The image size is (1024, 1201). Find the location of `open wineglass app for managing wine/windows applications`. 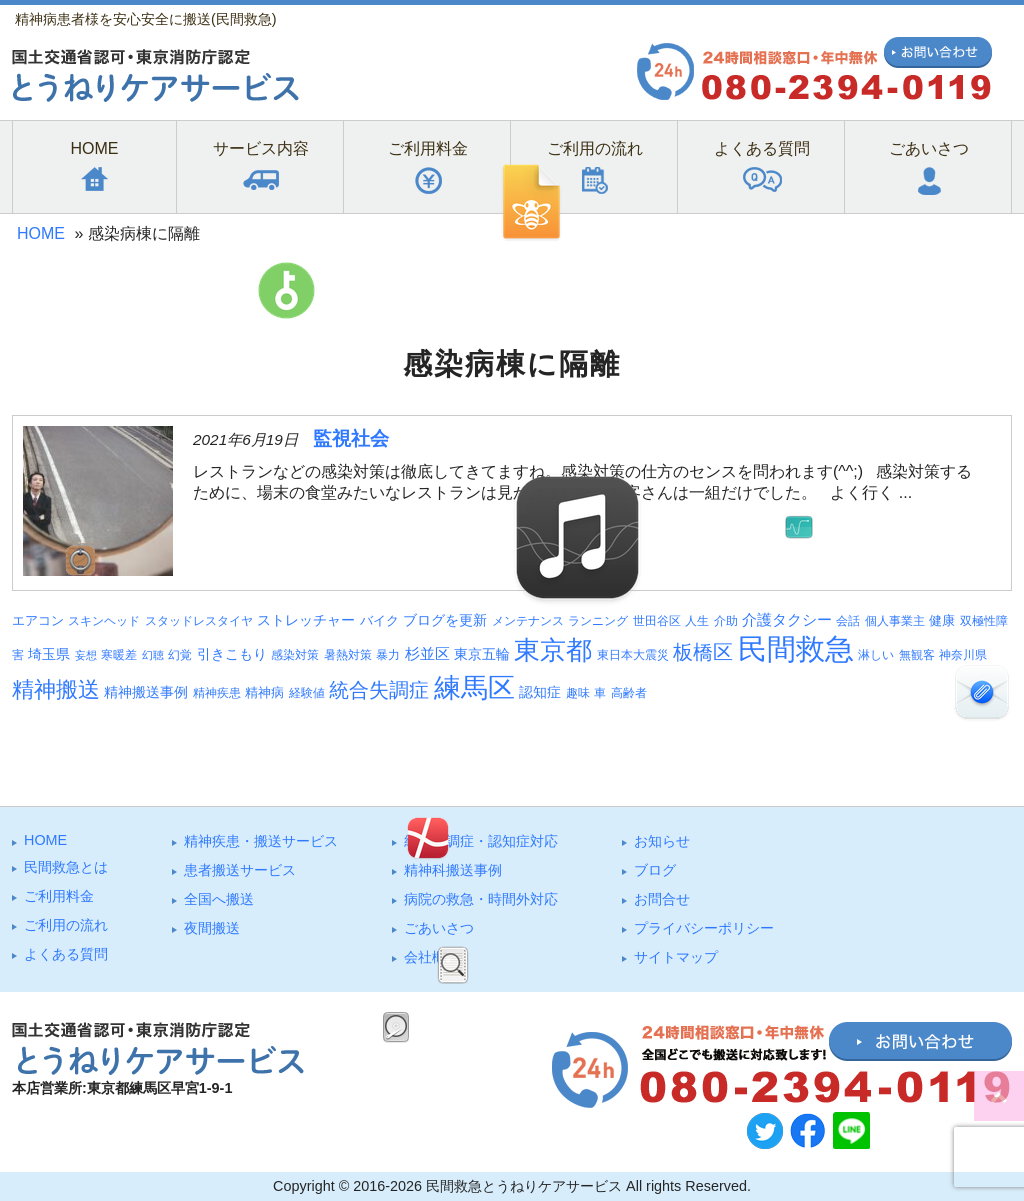

open wineglass app for managing wine/windows applications is located at coordinates (428, 838).